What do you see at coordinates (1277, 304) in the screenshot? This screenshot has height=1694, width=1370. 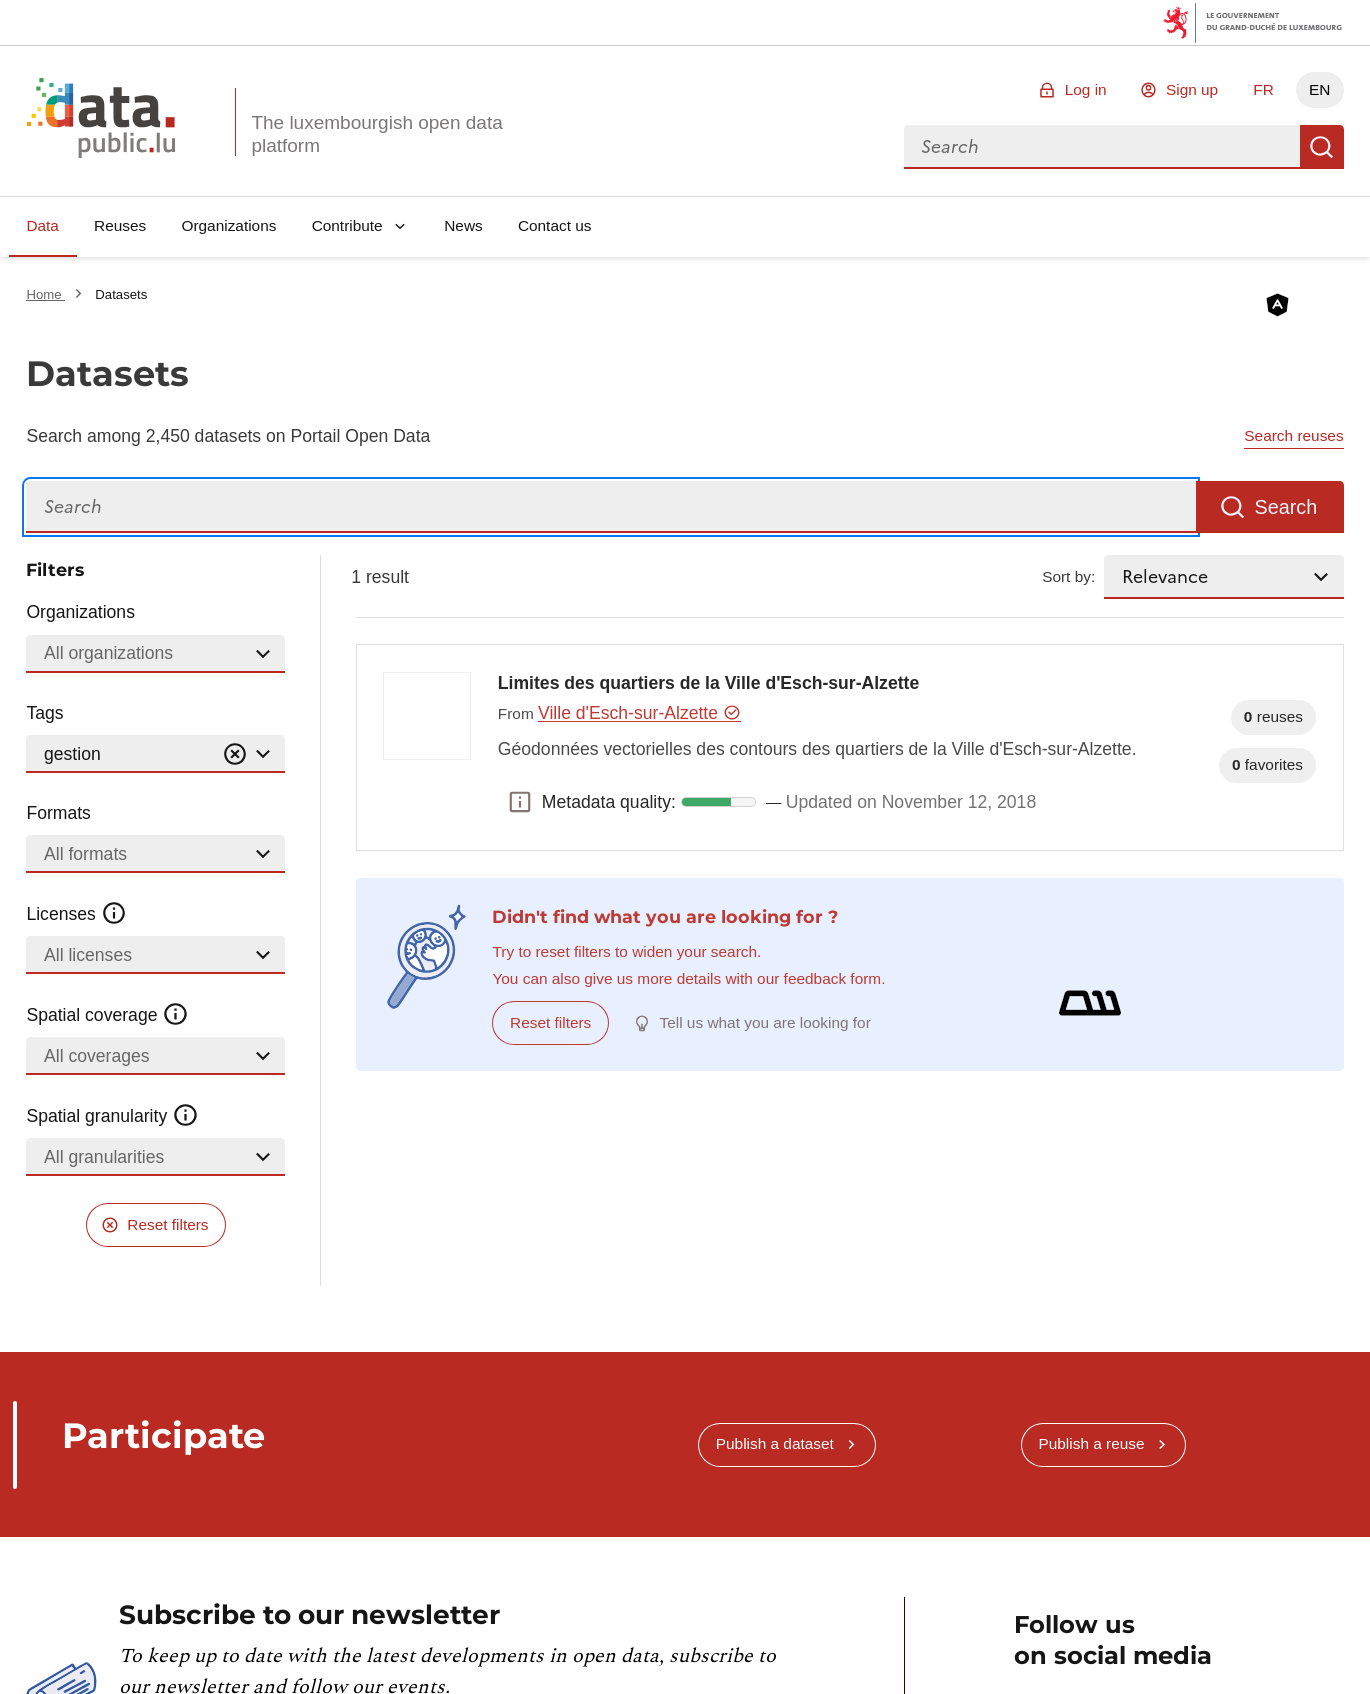 I see `indicates an Angular framework project or application` at bounding box center [1277, 304].